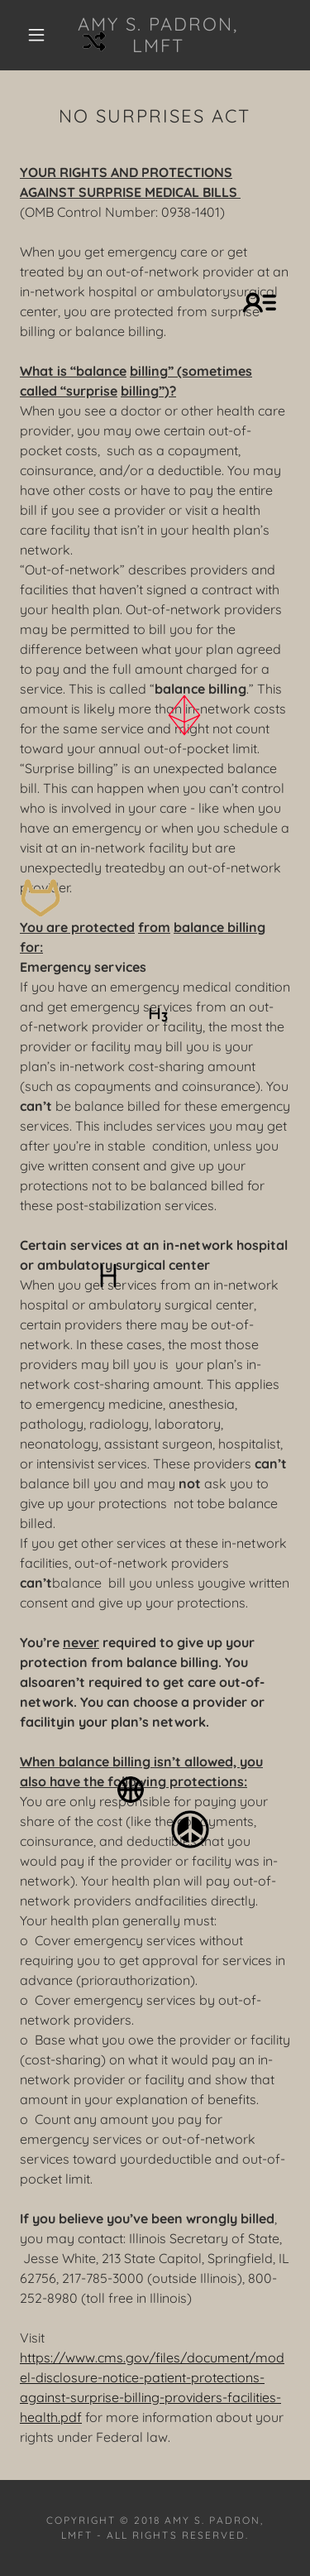  What do you see at coordinates (41, 897) in the screenshot?
I see `open gitlab repository` at bounding box center [41, 897].